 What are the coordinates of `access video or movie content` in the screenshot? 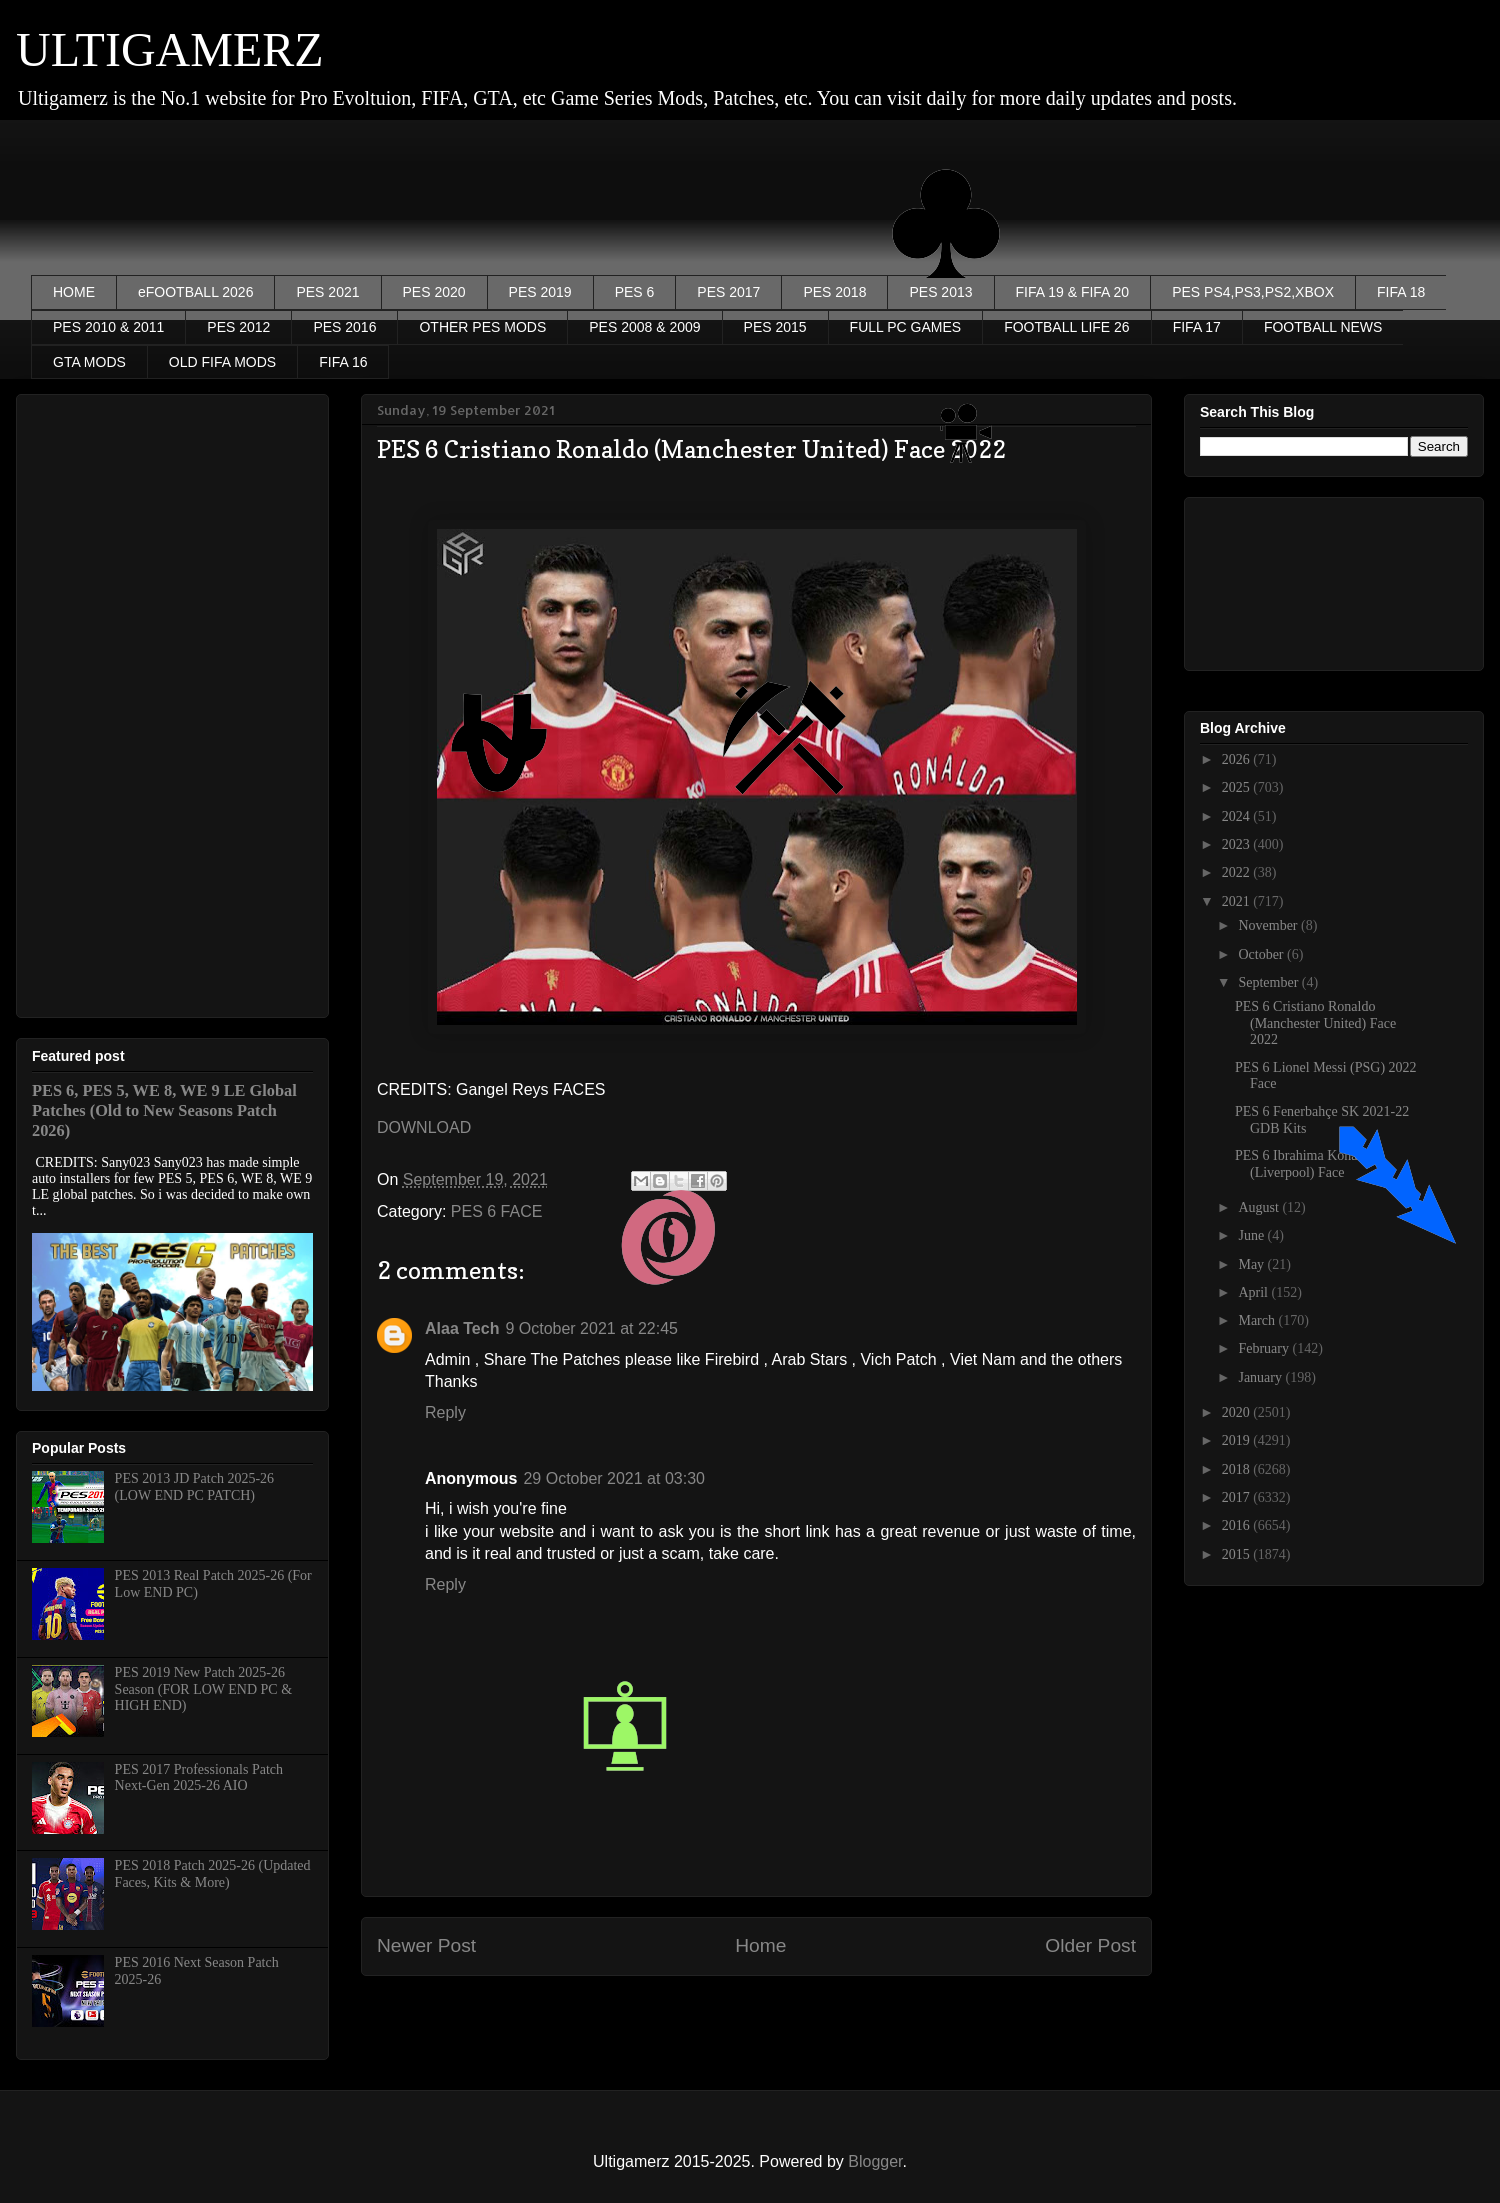 It's located at (966, 431).